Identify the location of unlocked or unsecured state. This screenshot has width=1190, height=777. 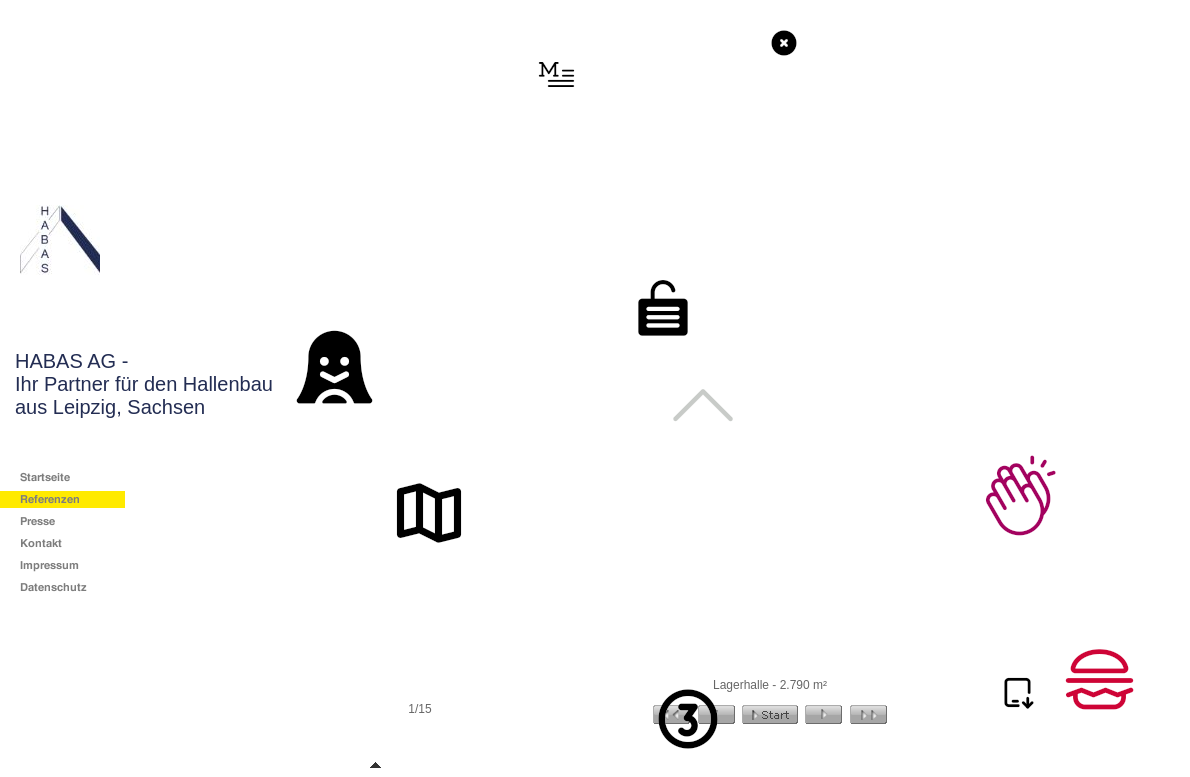
(663, 311).